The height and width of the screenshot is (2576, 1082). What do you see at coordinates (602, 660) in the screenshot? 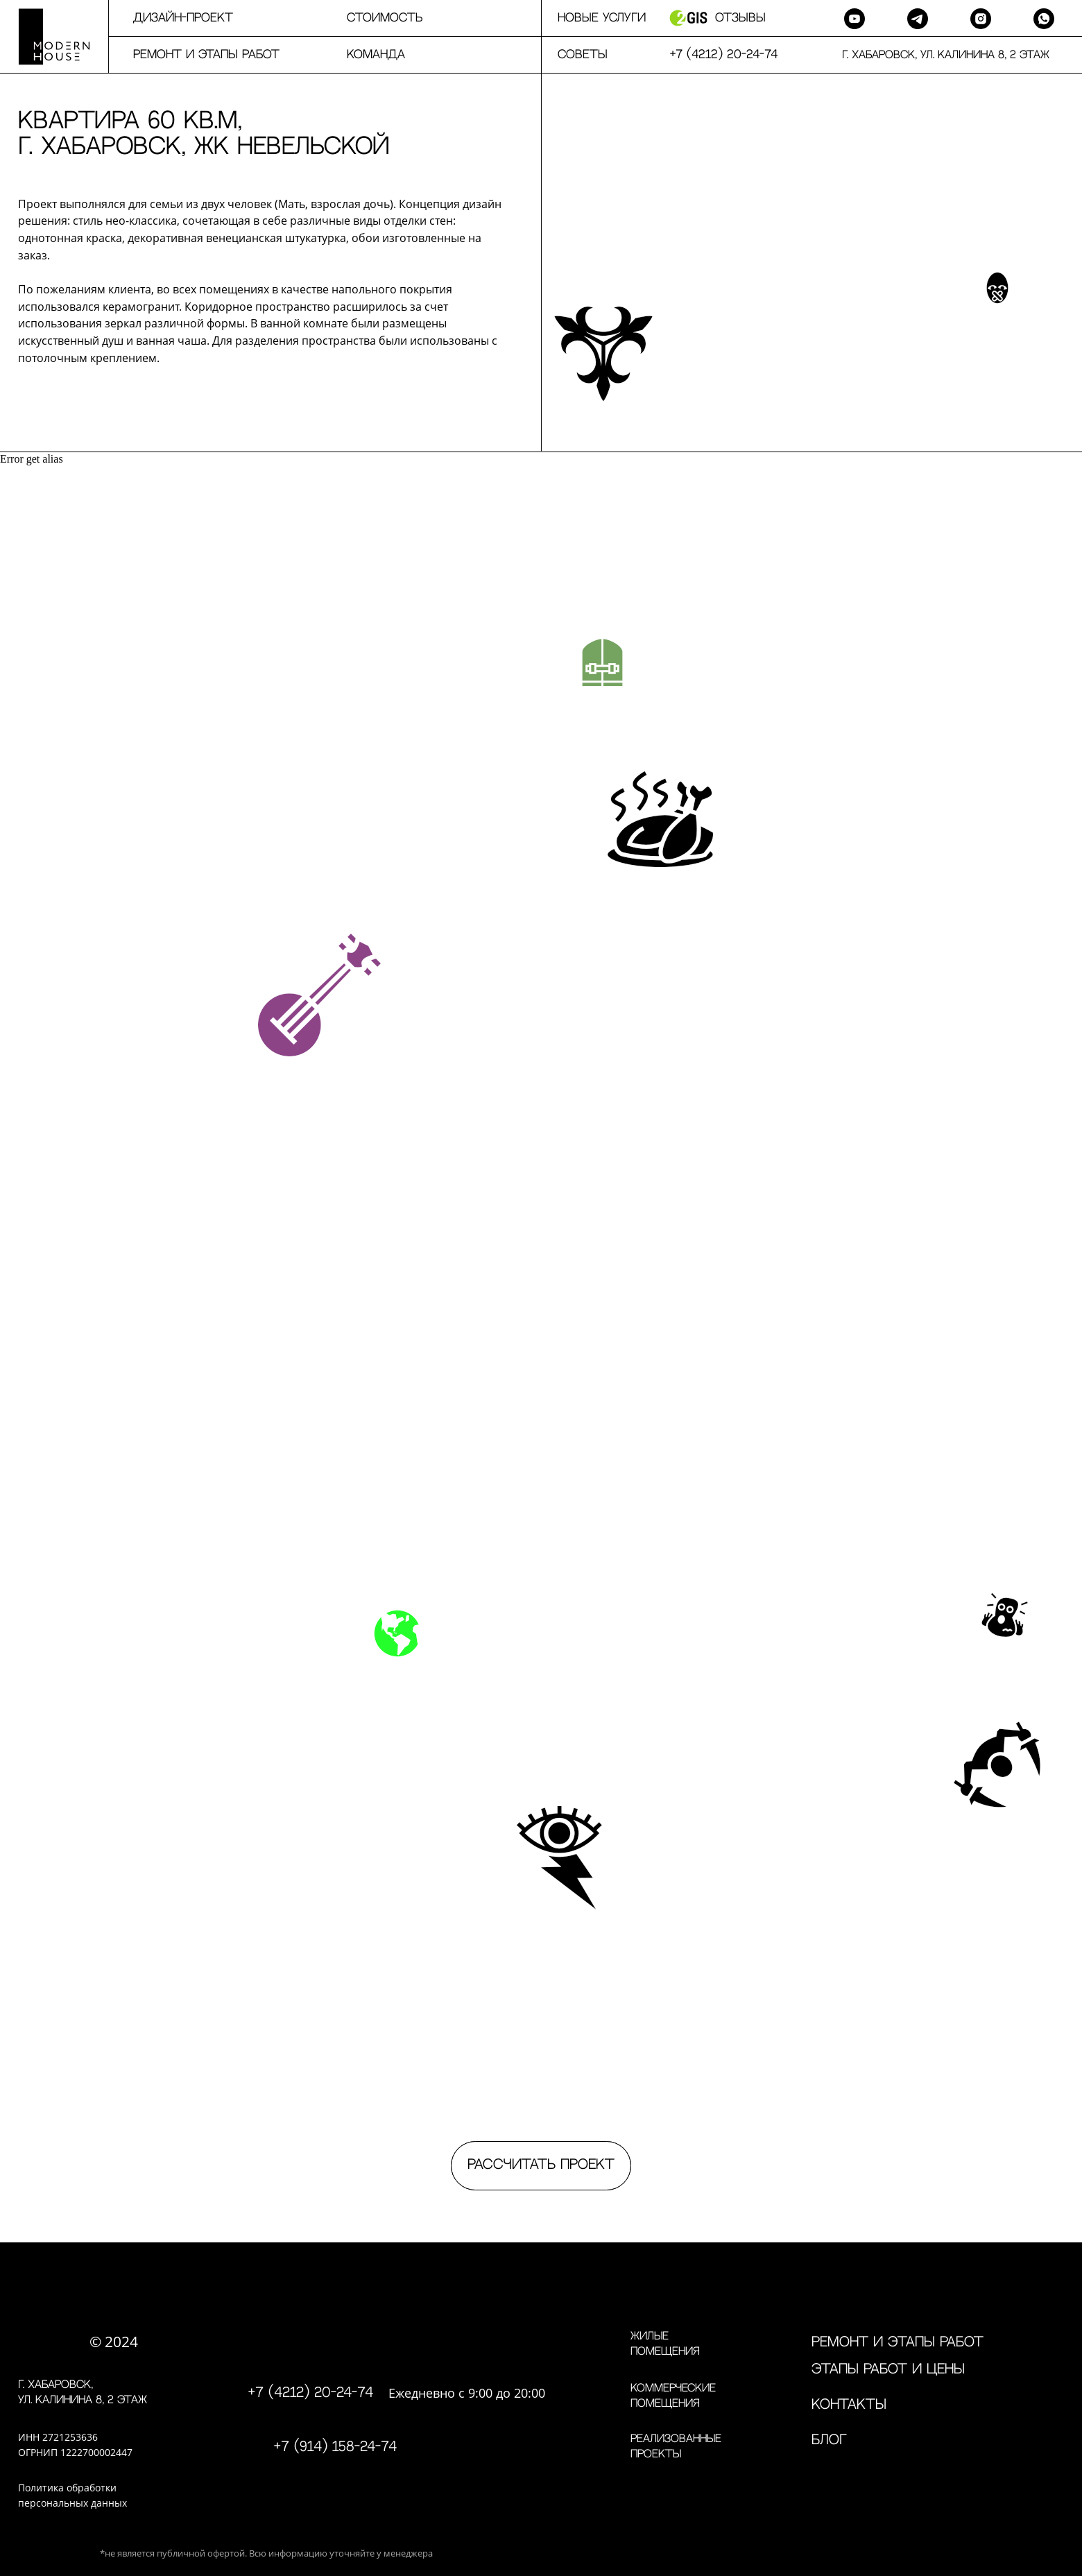
I see `a locked or inaccessible area in a game` at bounding box center [602, 660].